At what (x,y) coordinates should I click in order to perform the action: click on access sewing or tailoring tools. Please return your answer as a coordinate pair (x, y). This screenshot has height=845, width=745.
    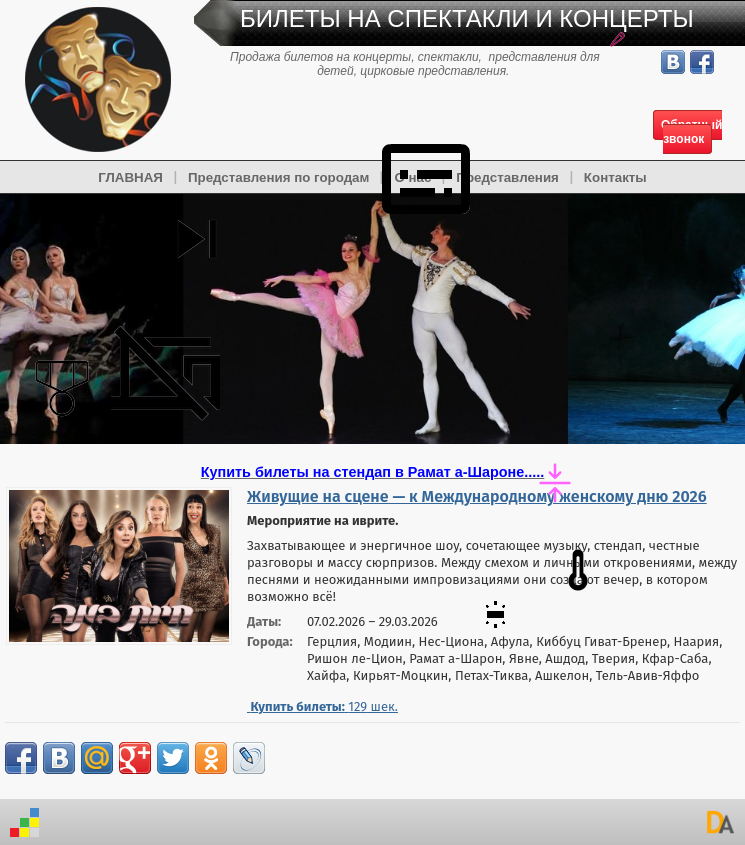
    Looking at the image, I should click on (617, 39).